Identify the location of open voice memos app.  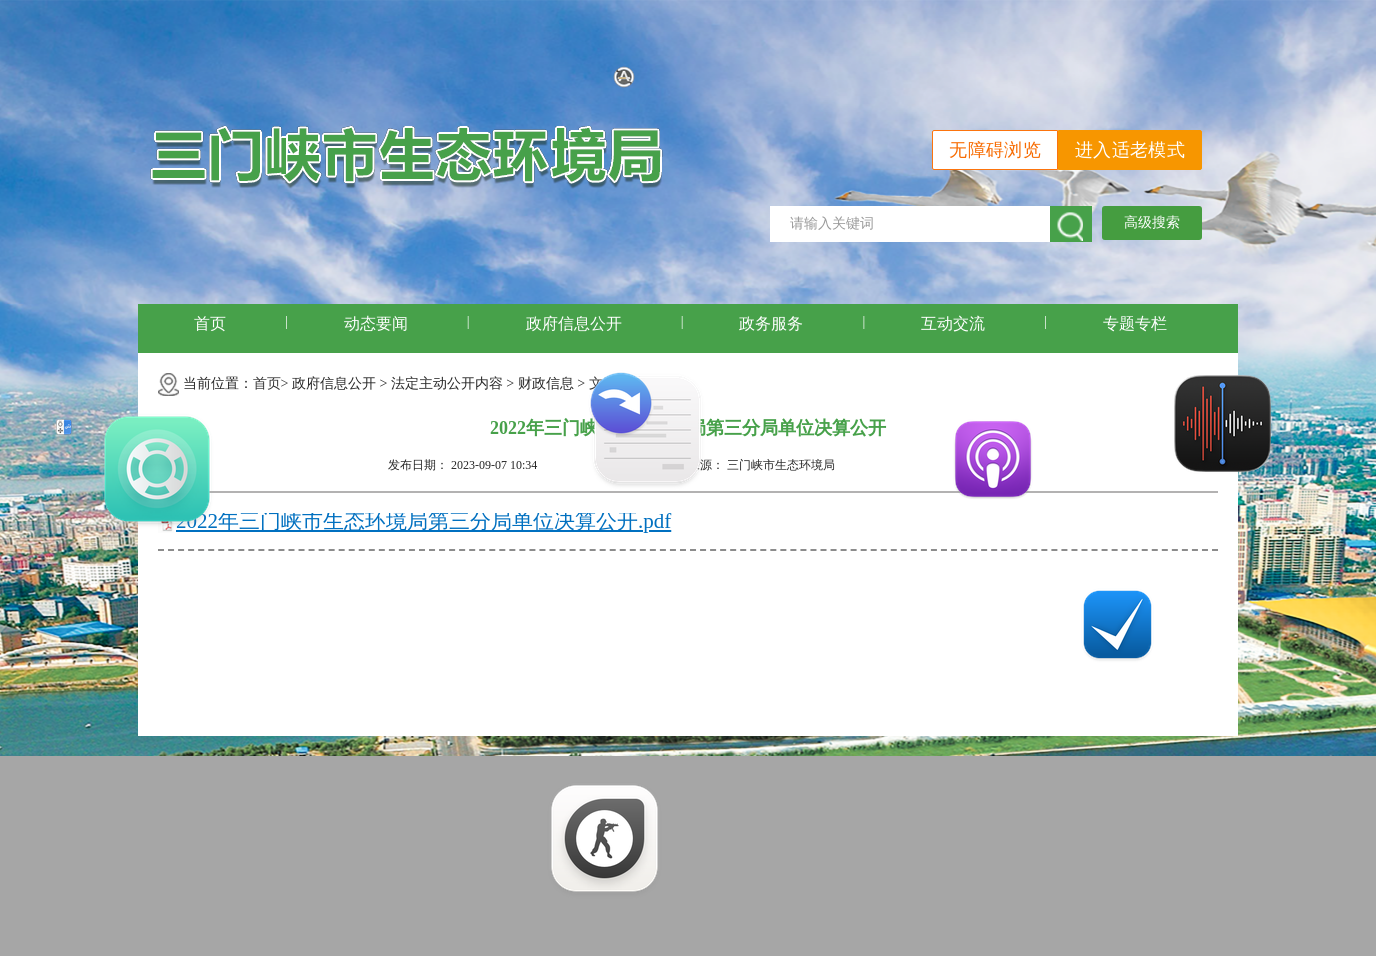
(1222, 423).